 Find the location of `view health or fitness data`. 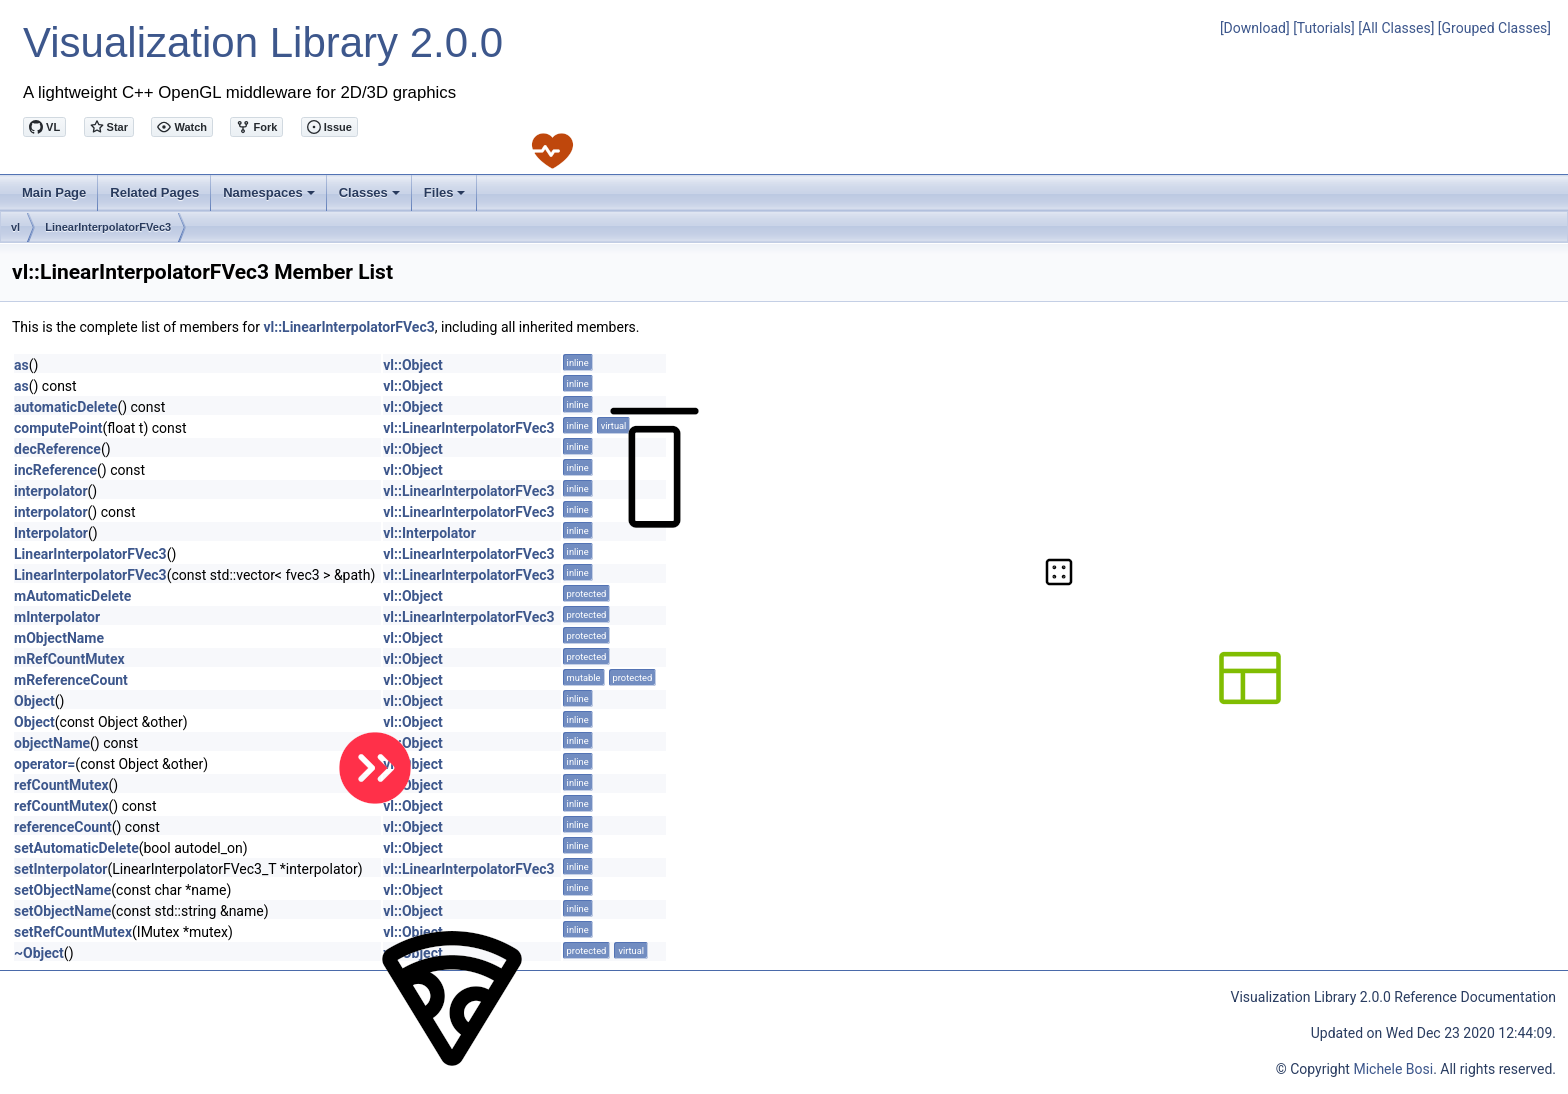

view health or fitness data is located at coordinates (552, 149).